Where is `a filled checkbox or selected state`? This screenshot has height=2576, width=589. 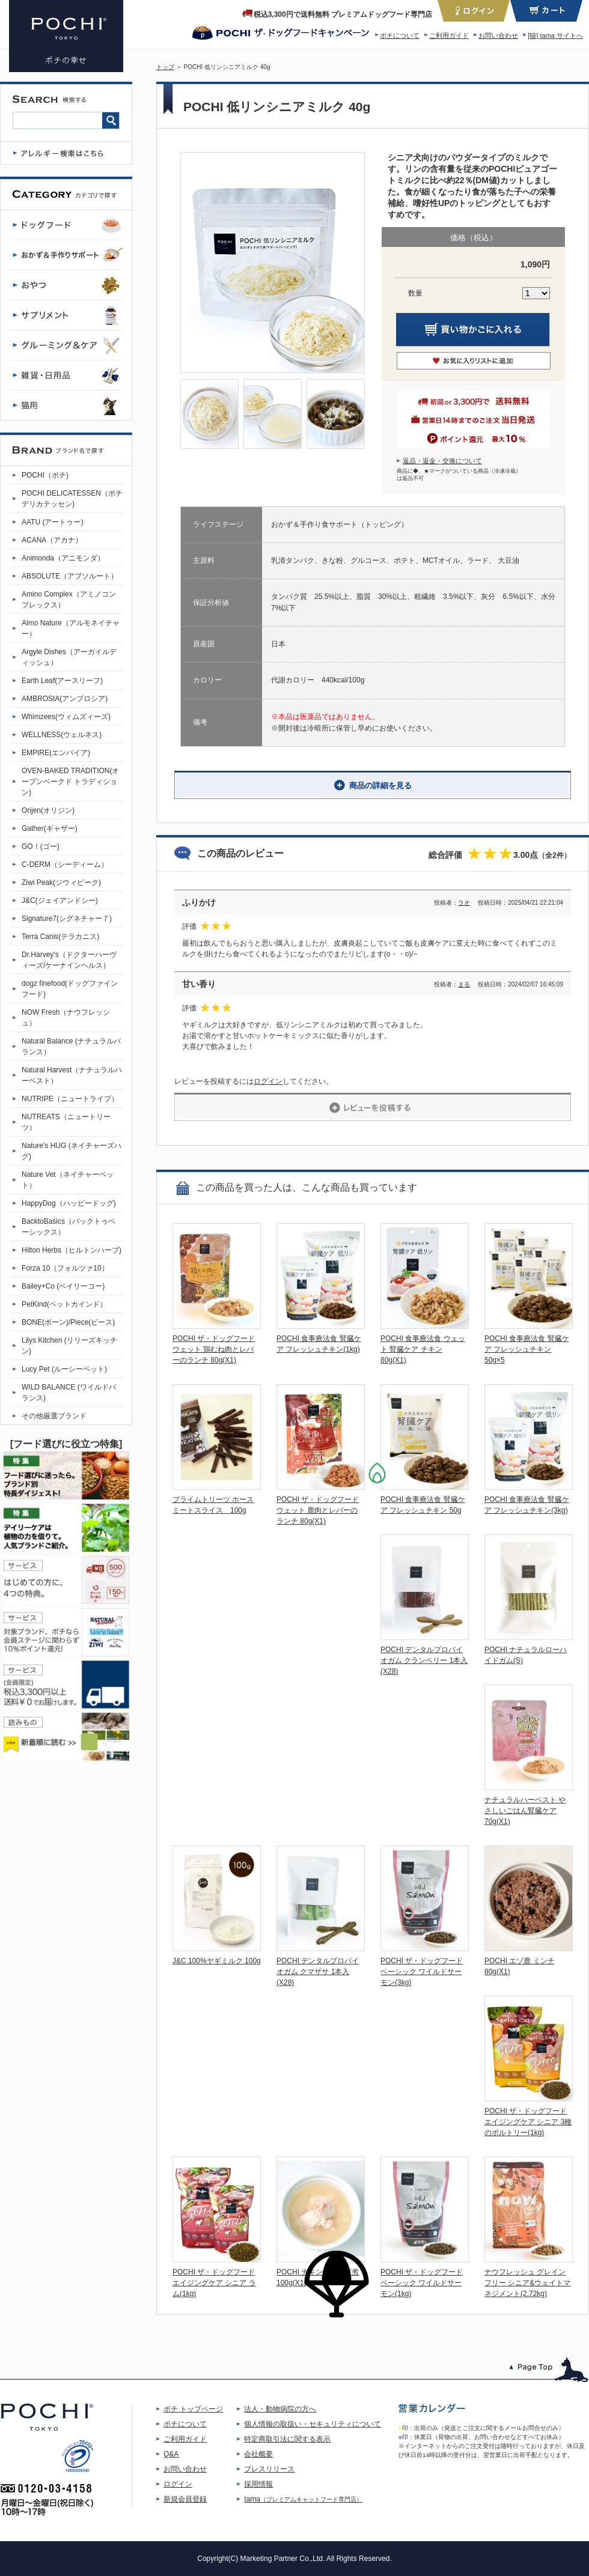
a filled checkbox or selected state is located at coordinates (89, 1742).